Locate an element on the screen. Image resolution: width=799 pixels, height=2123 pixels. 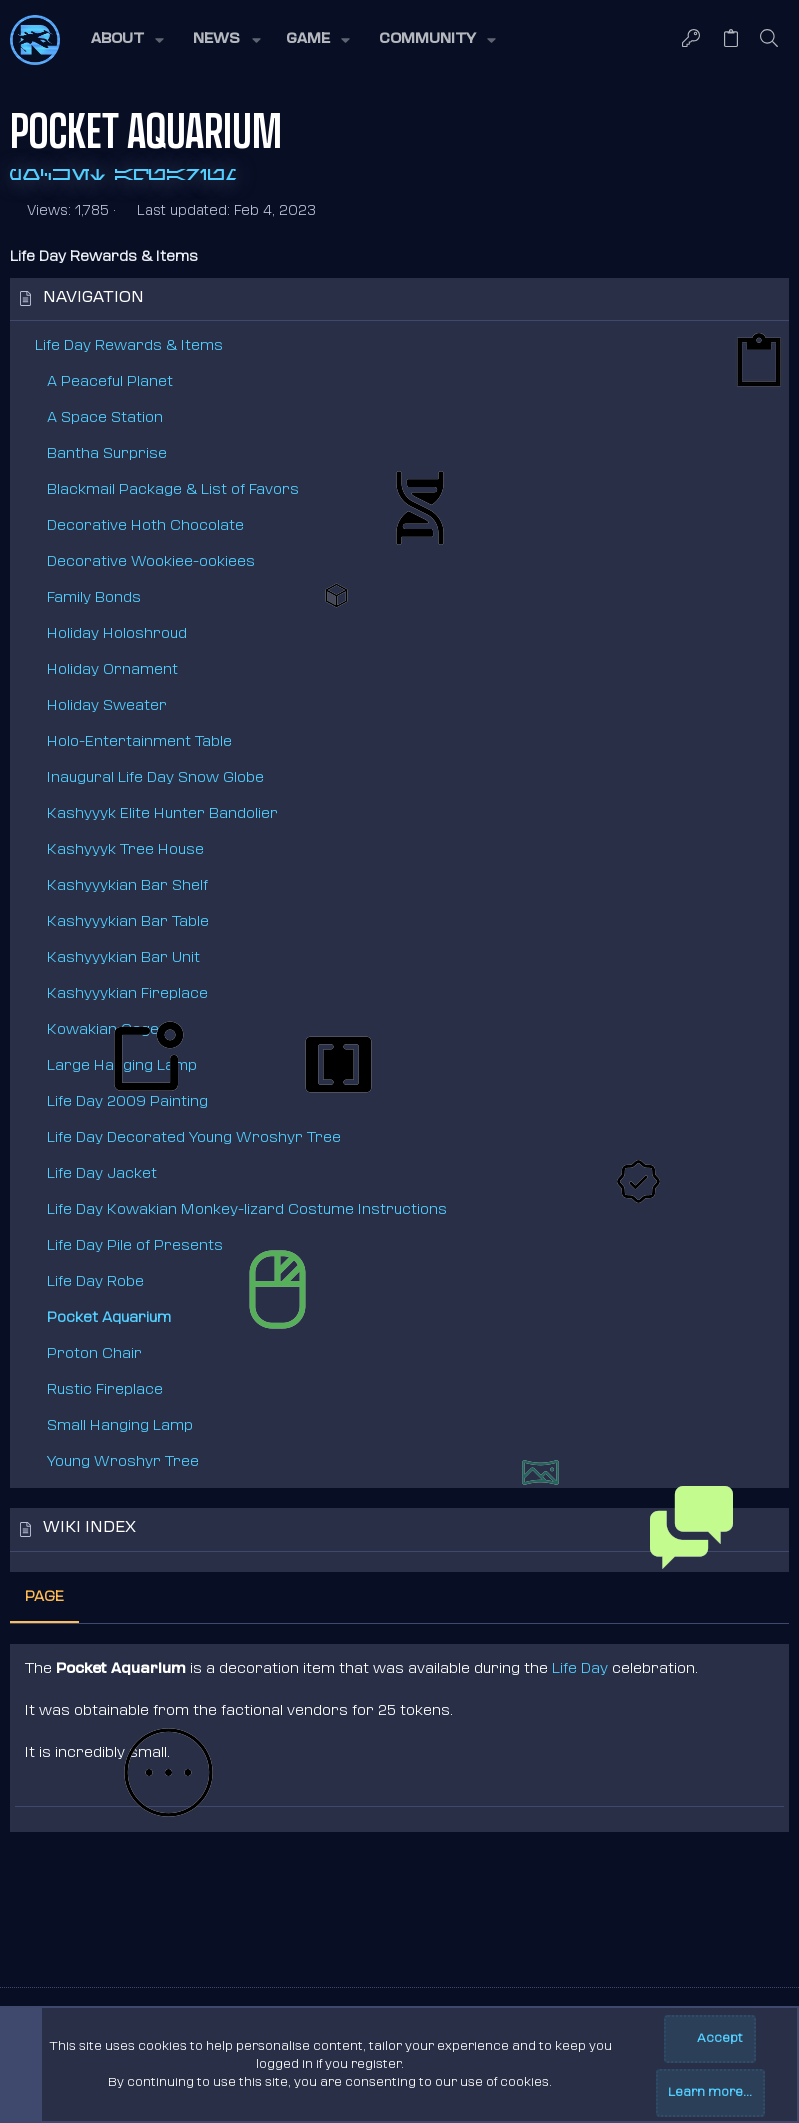
open more options menu is located at coordinates (168, 1772).